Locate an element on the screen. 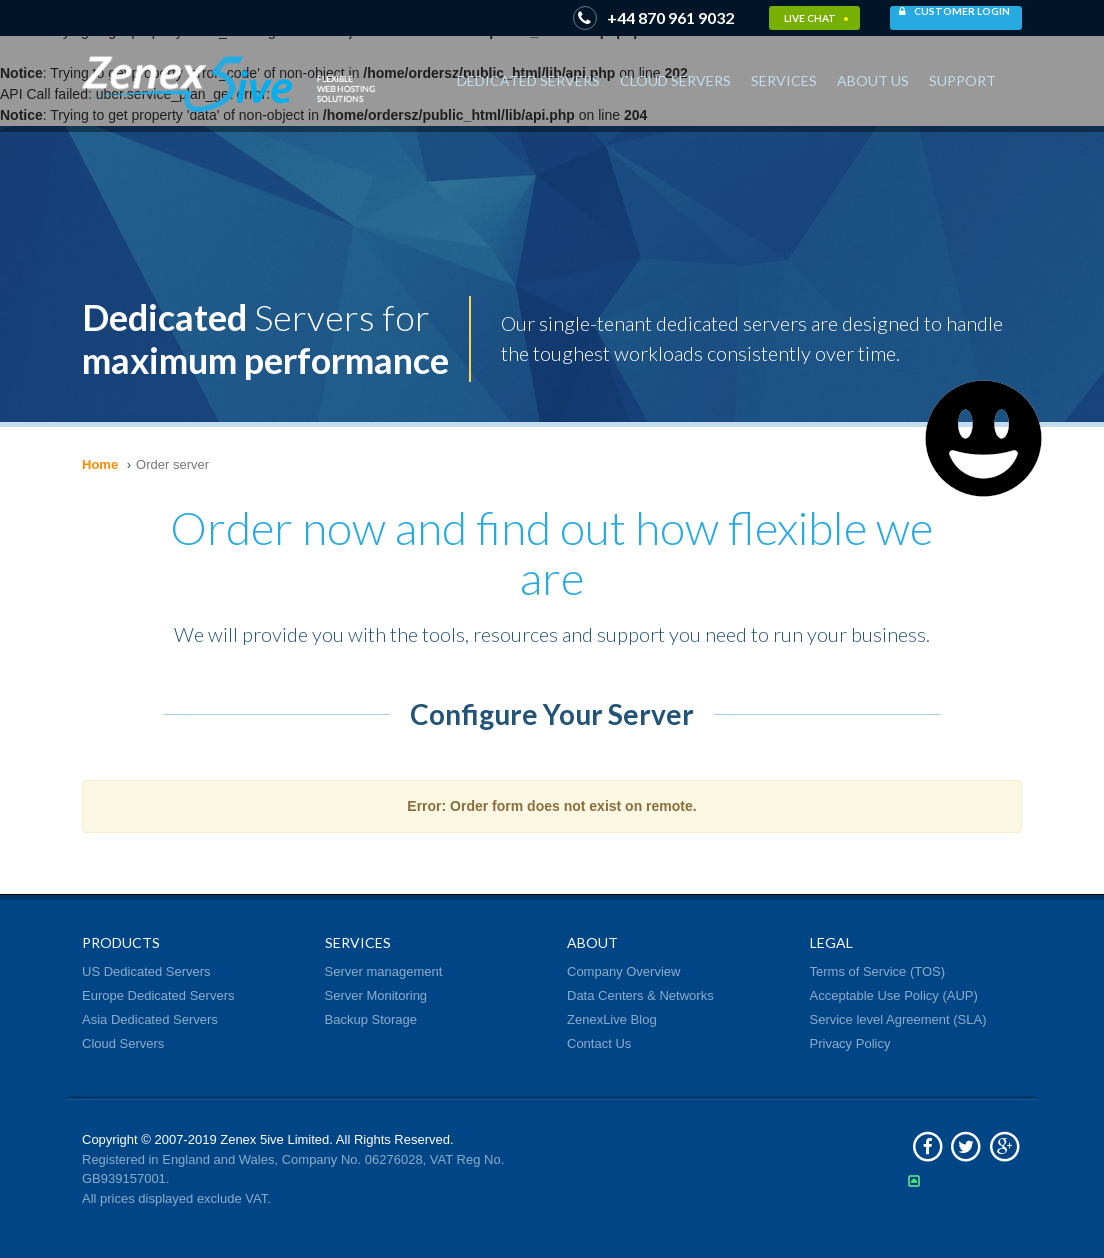  add an emoji or reaction to a message is located at coordinates (983, 438).